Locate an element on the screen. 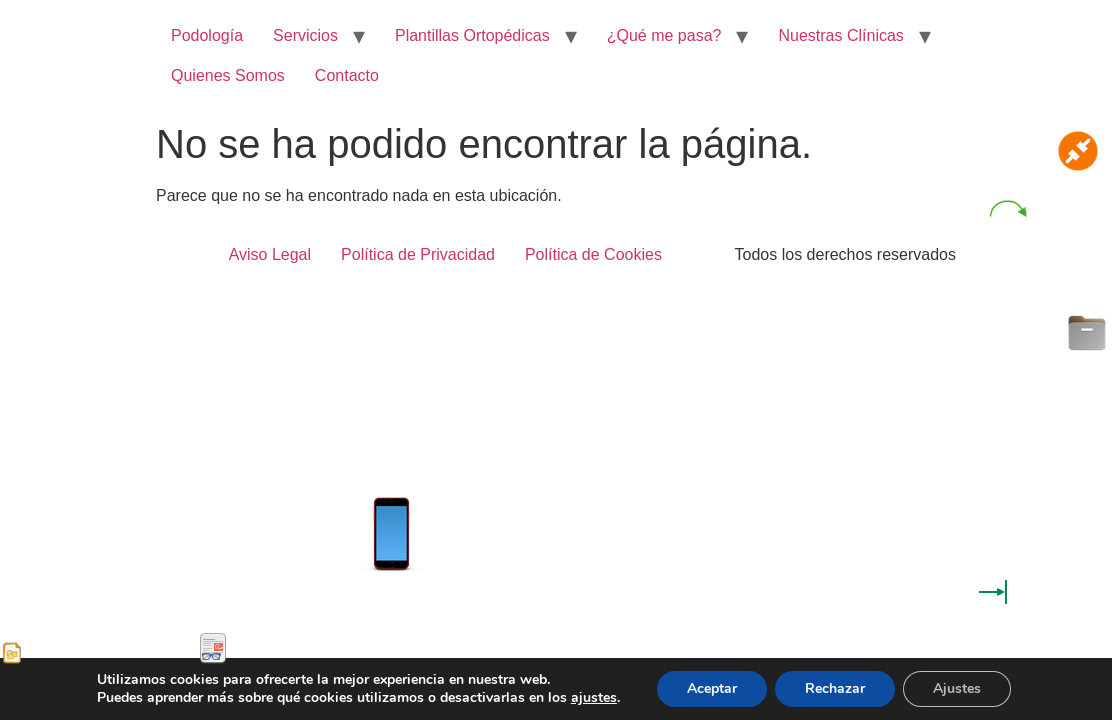  open the file manager app is located at coordinates (1087, 333).